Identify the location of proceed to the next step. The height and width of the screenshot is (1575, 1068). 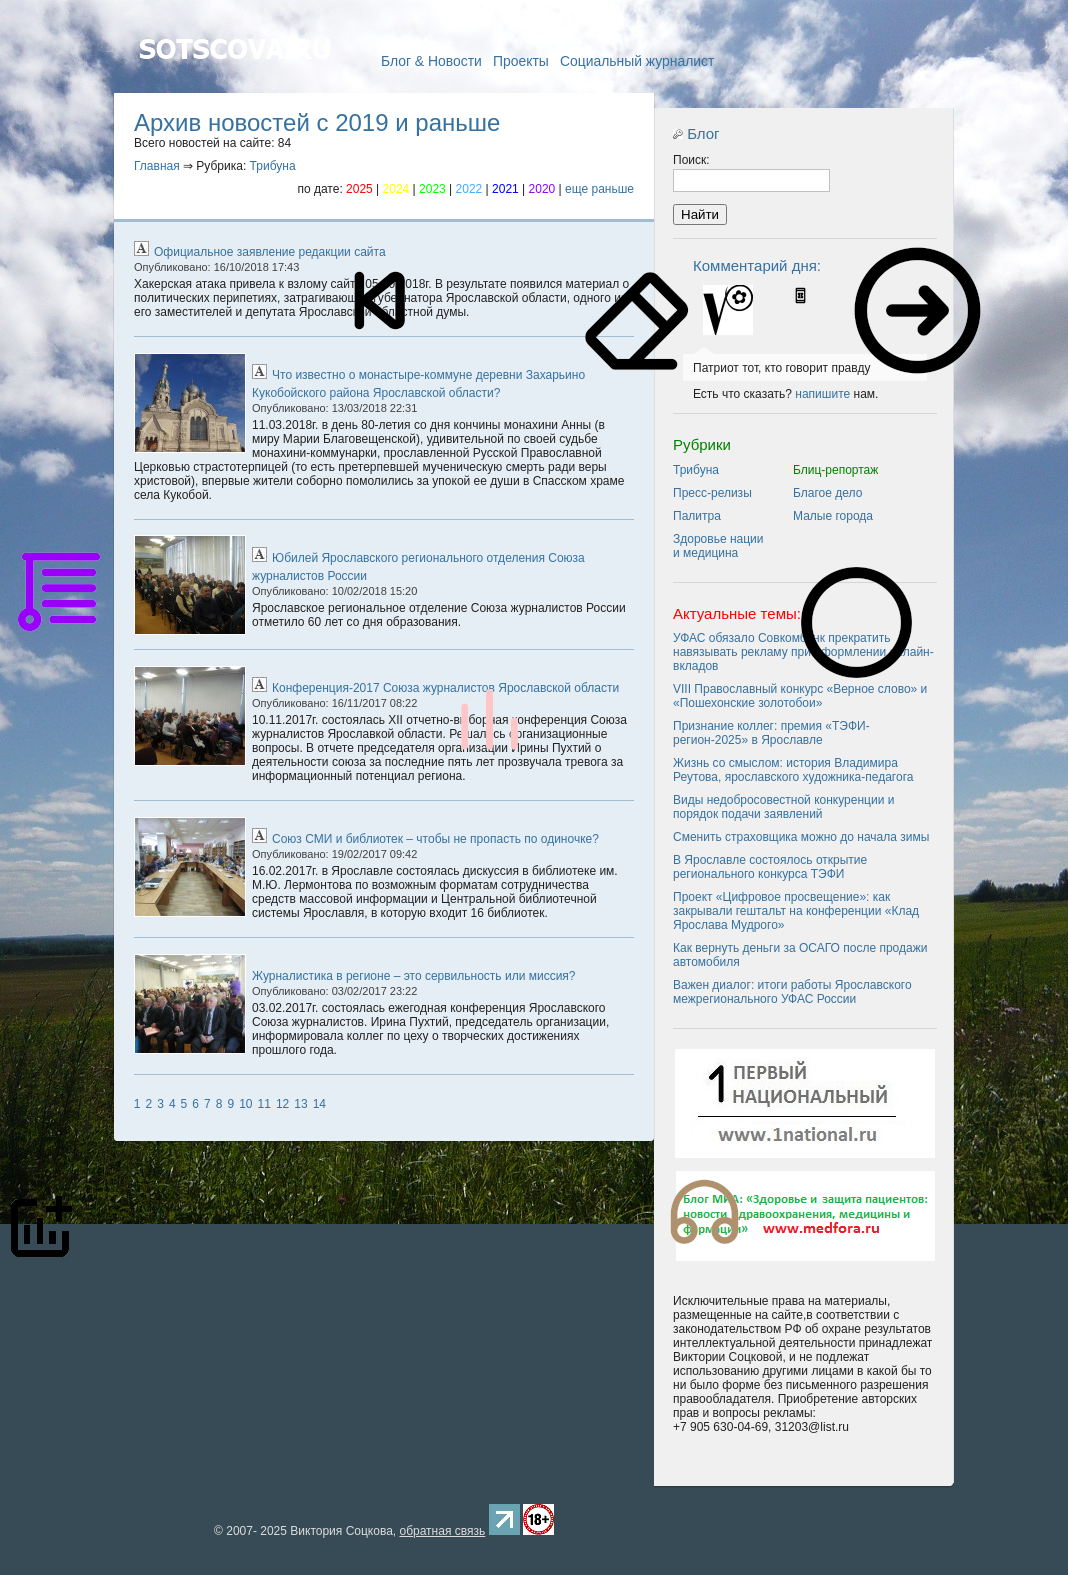
(917, 310).